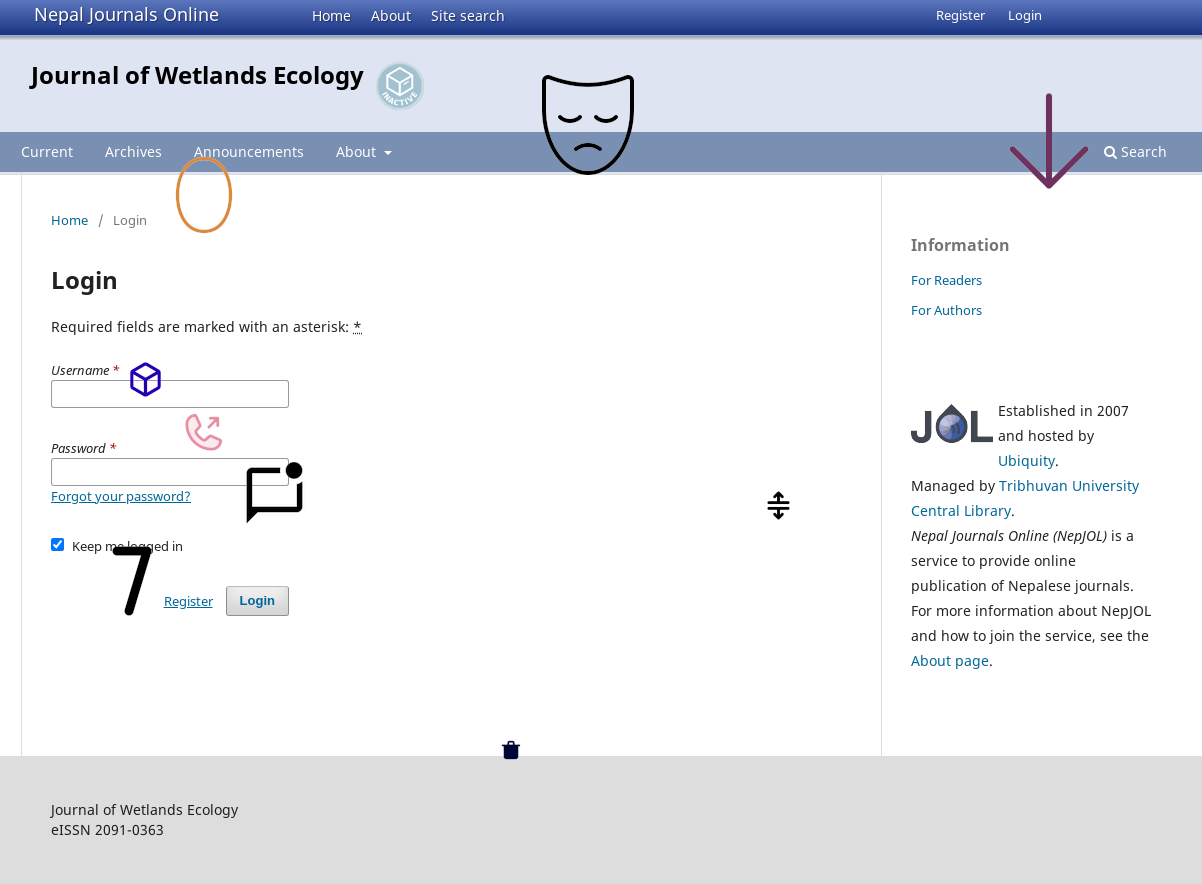 Image resolution: width=1202 pixels, height=884 pixels. What do you see at coordinates (204, 431) in the screenshot?
I see `make an outgoing call` at bounding box center [204, 431].